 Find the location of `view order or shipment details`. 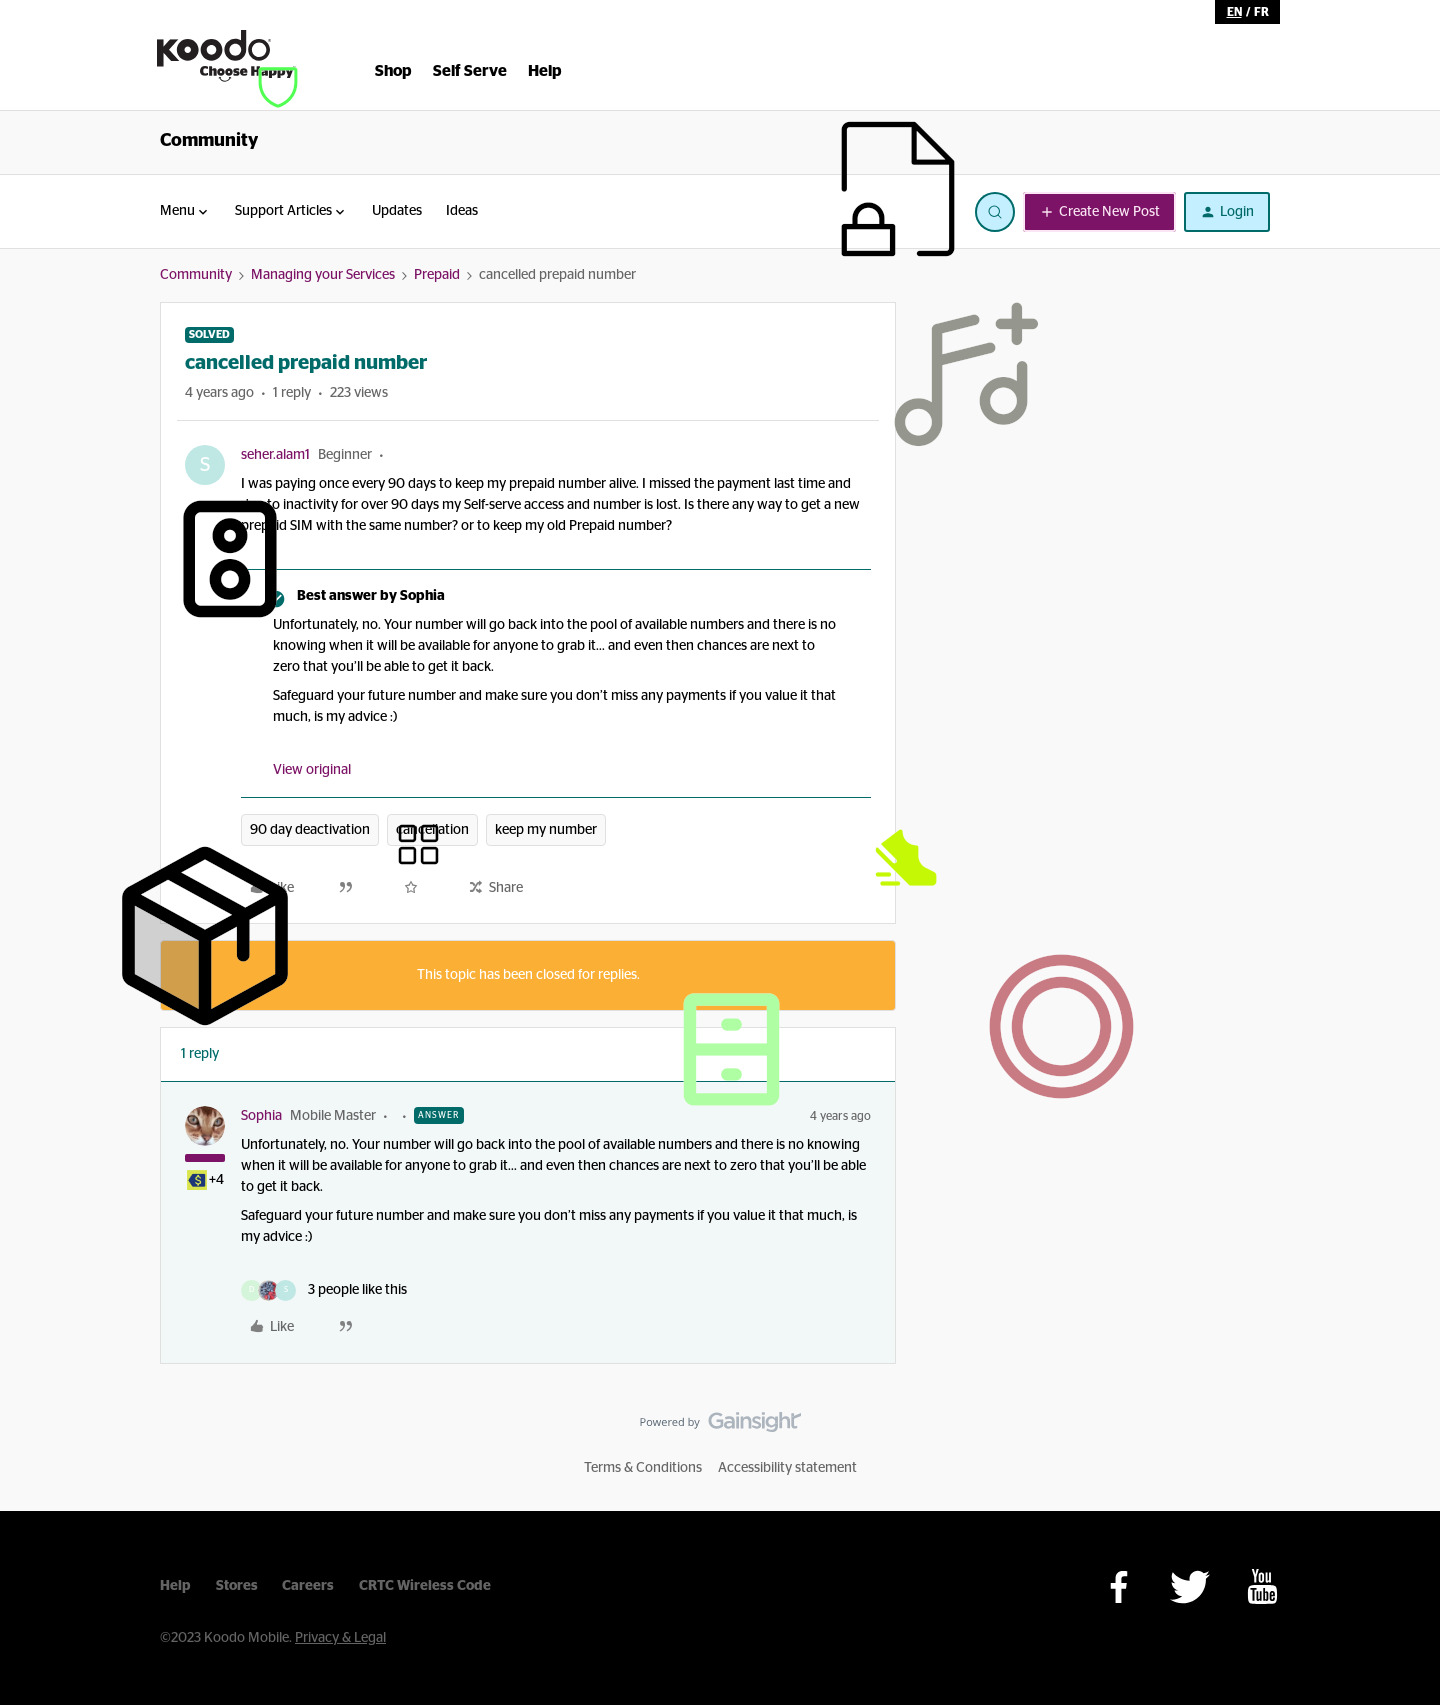

view order or shipment details is located at coordinates (205, 936).